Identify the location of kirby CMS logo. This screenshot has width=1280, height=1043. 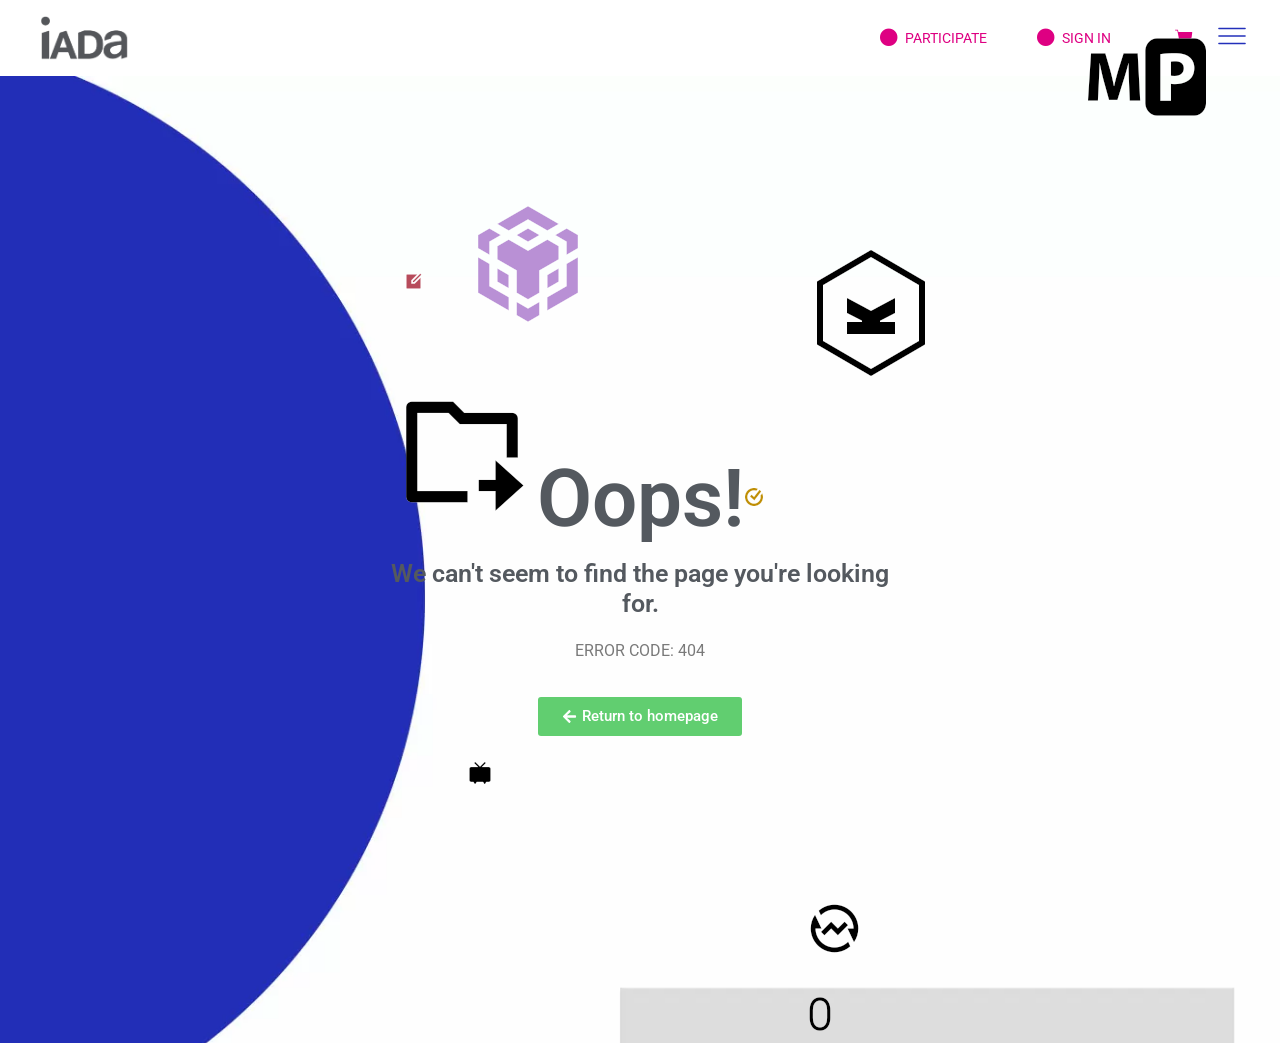
(871, 313).